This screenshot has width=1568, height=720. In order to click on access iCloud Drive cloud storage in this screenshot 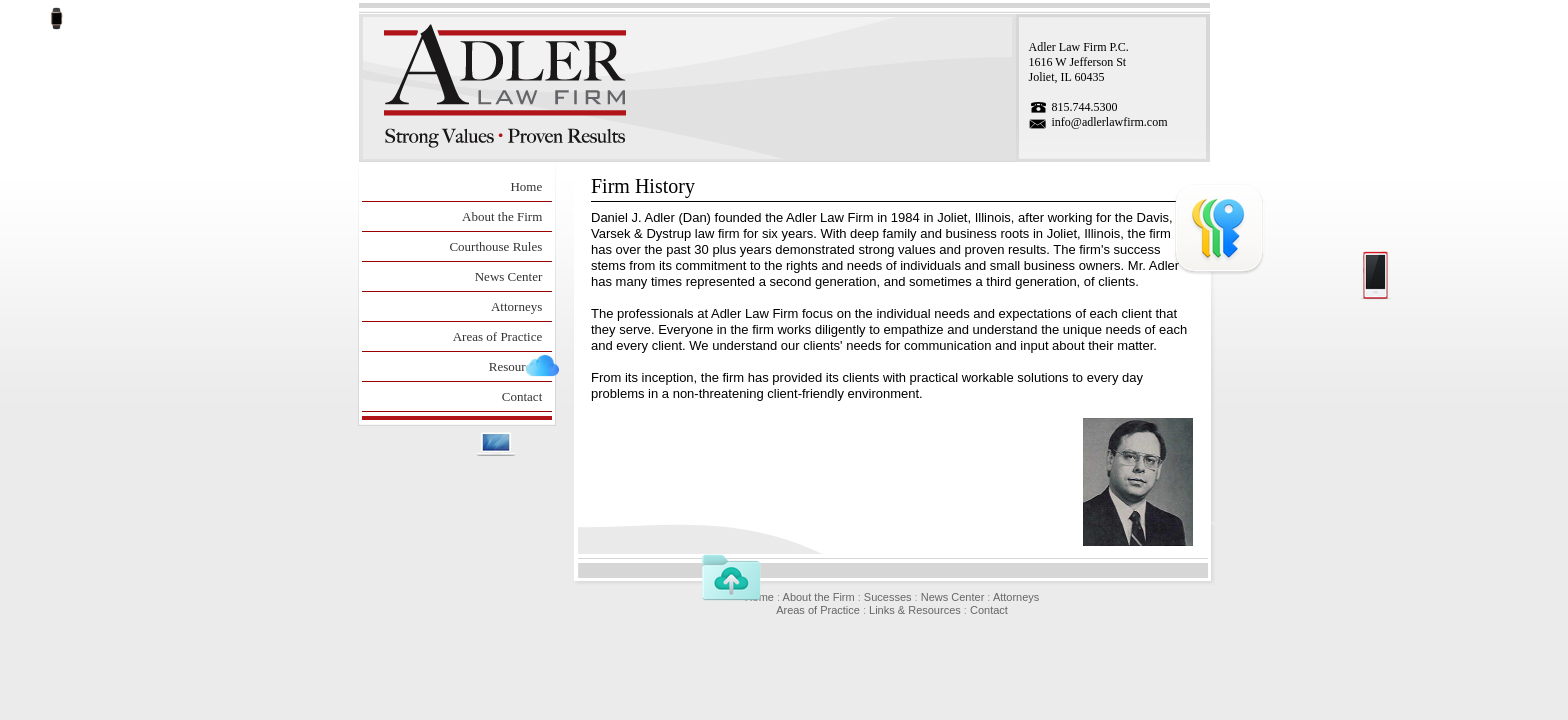, I will do `click(542, 365)`.